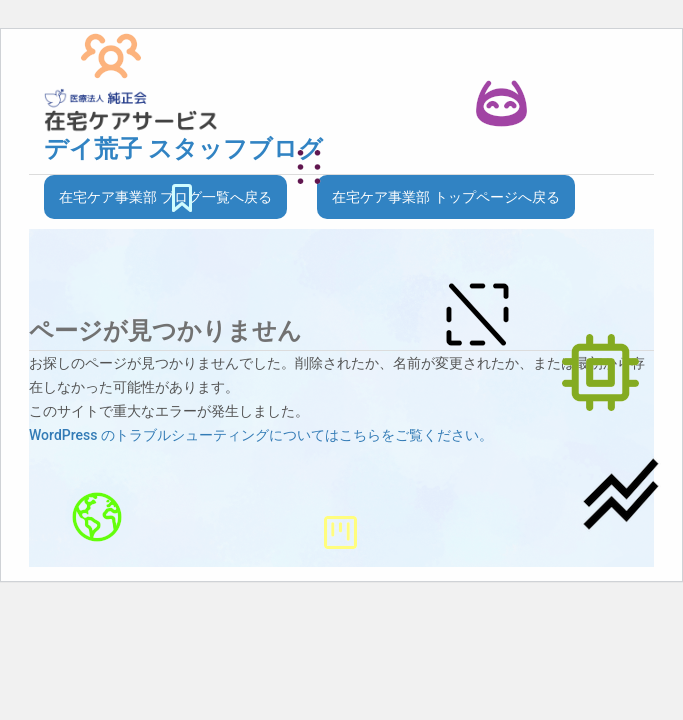  What do you see at coordinates (477, 314) in the screenshot?
I see `disable selection mode` at bounding box center [477, 314].